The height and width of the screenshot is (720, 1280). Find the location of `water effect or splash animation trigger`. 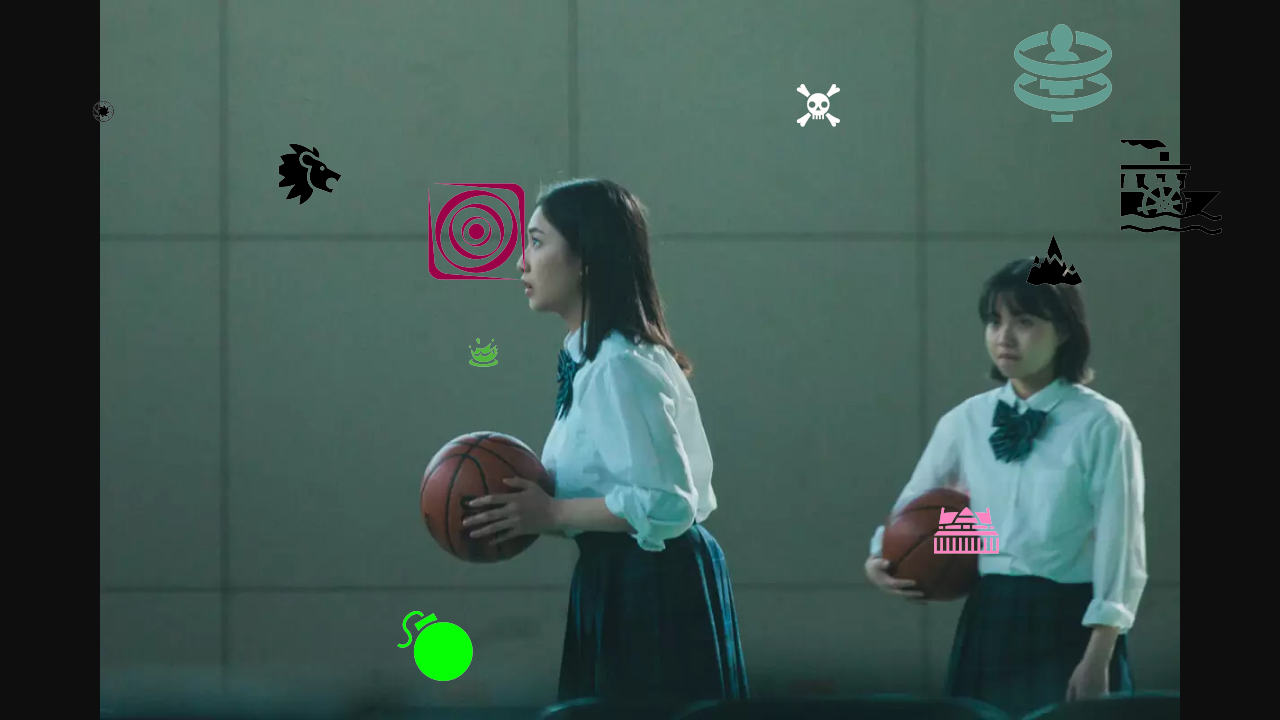

water effect or splash animation trigger is located at coordinates (483, 352).